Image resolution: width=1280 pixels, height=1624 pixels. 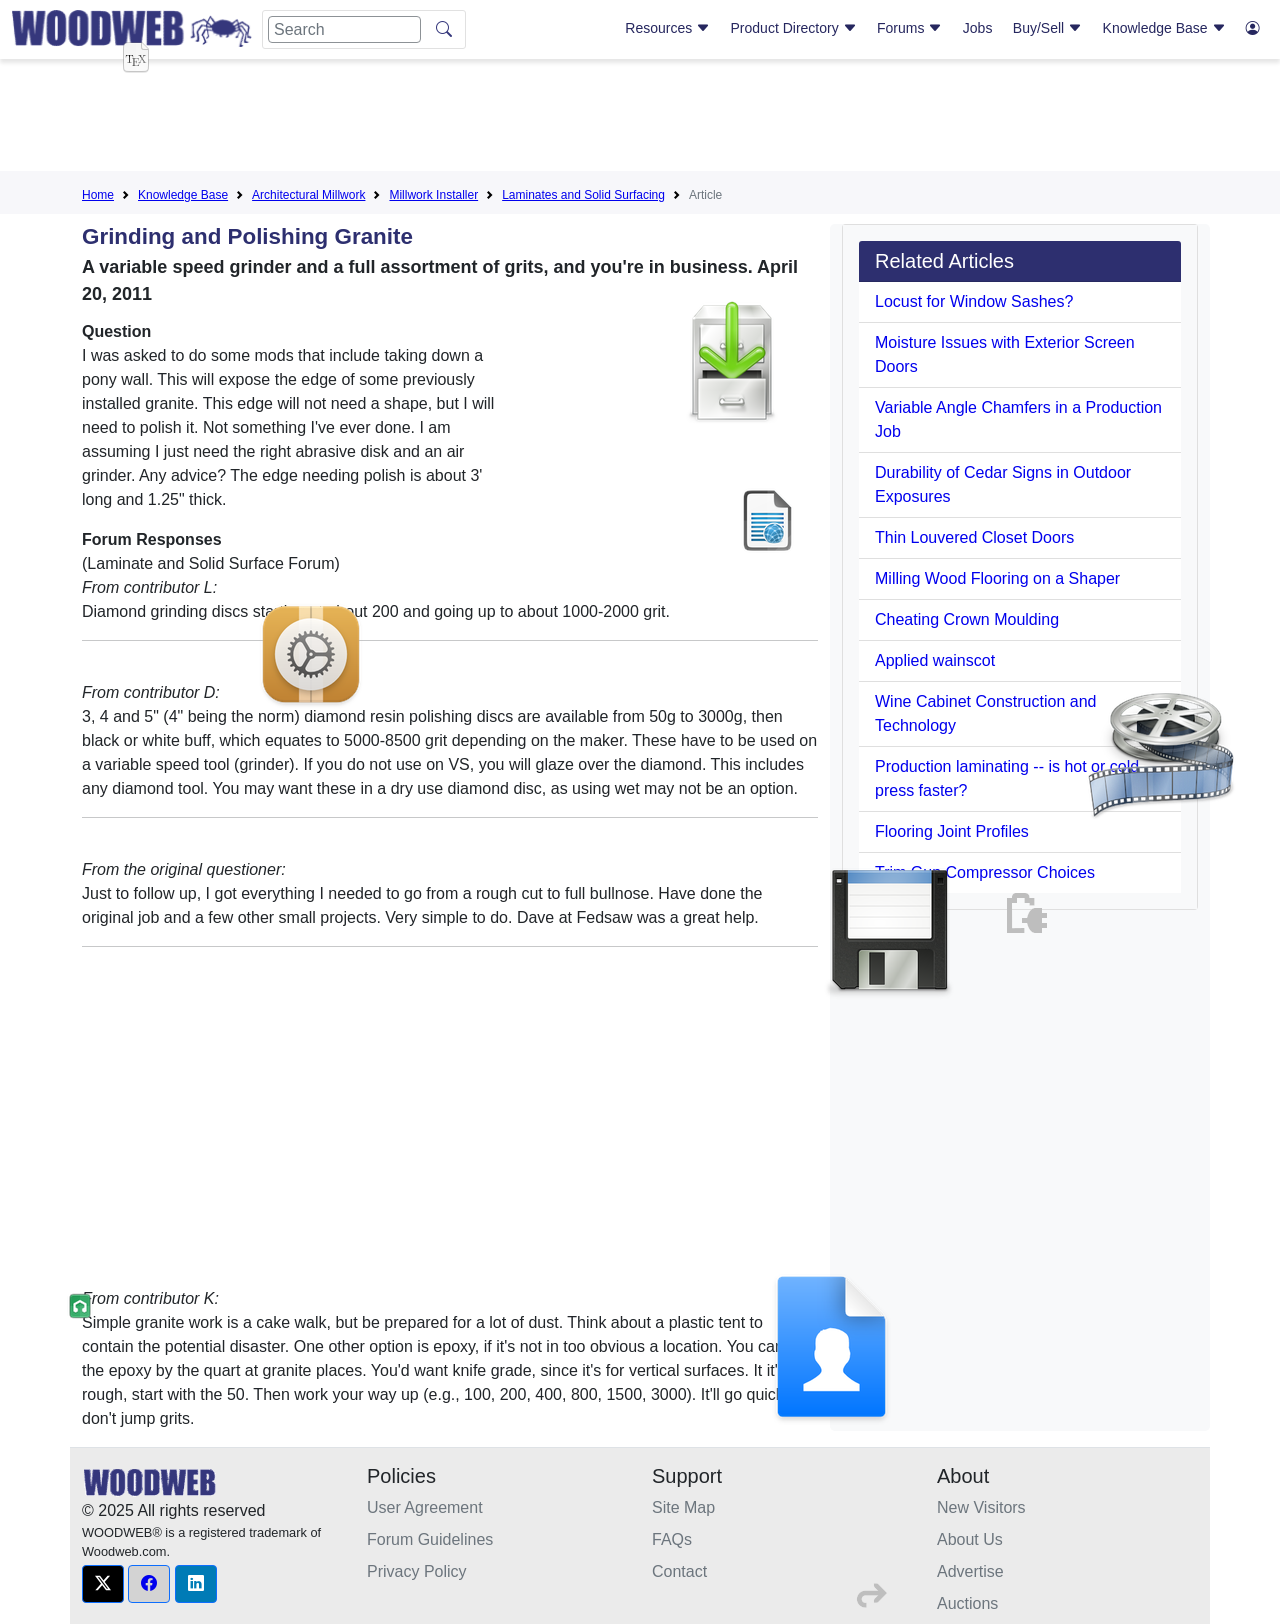 I want to click on save the current file or document, so click(x=892, y=932).